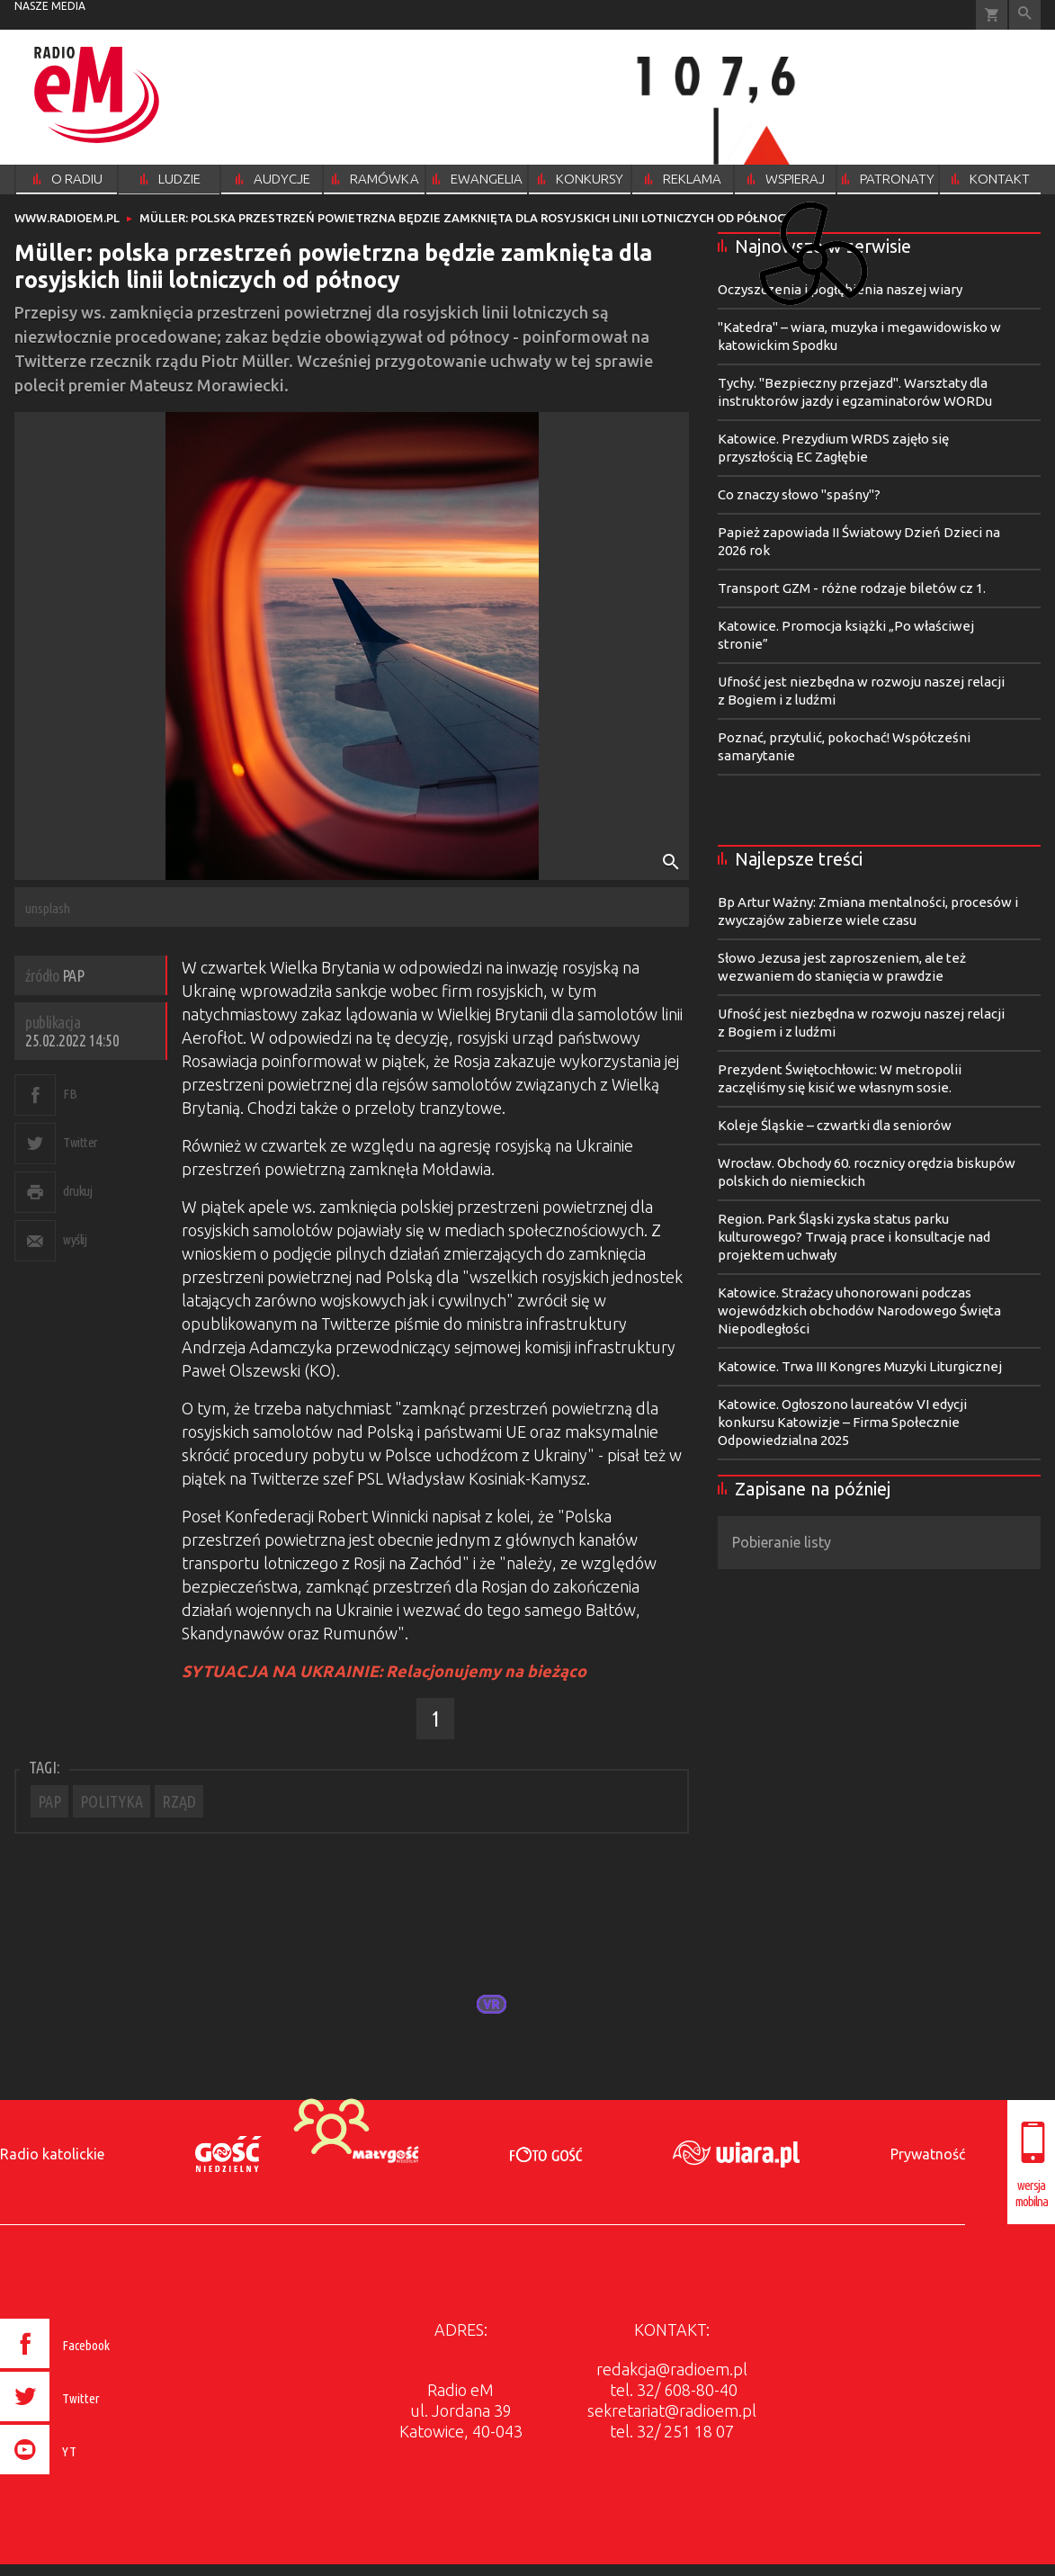 The width and height of the screenshot is (1055, 2576). Describe the element at coordinates (491, 2004) in the screenshot. I see `access virtual reality mode or settings` at that location.